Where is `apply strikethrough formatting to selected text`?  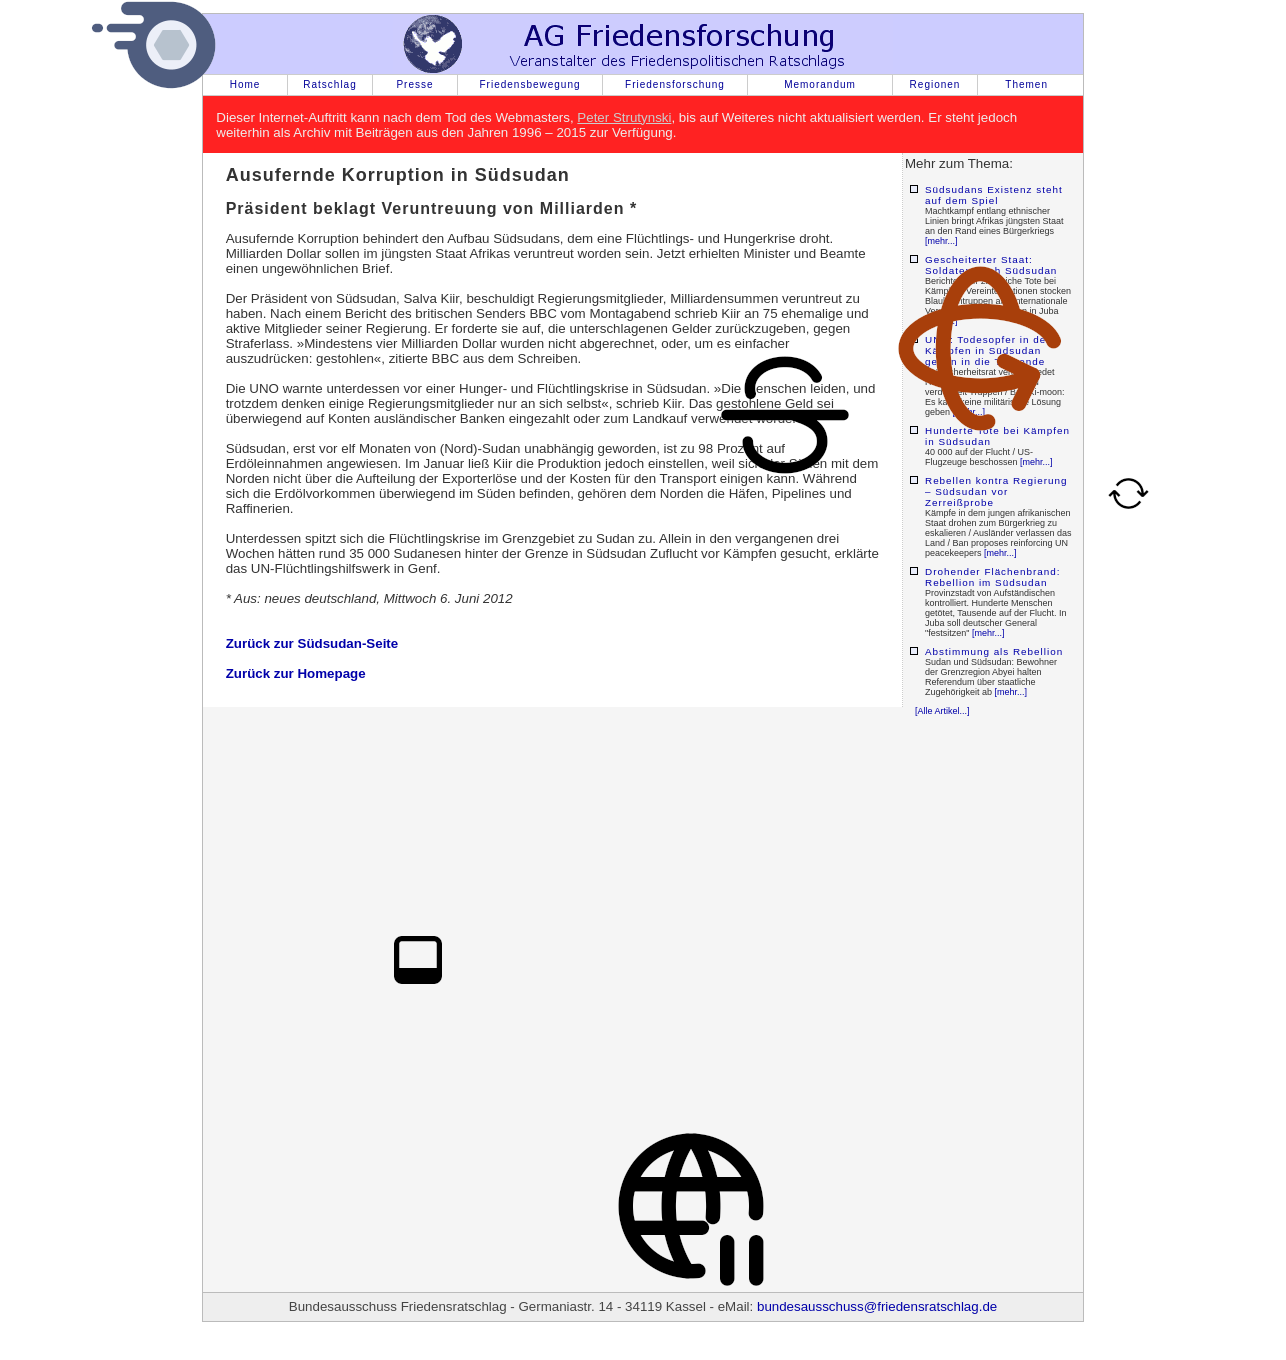
apply strikethrough formatting to selected text is located at coordinates (785, 415).